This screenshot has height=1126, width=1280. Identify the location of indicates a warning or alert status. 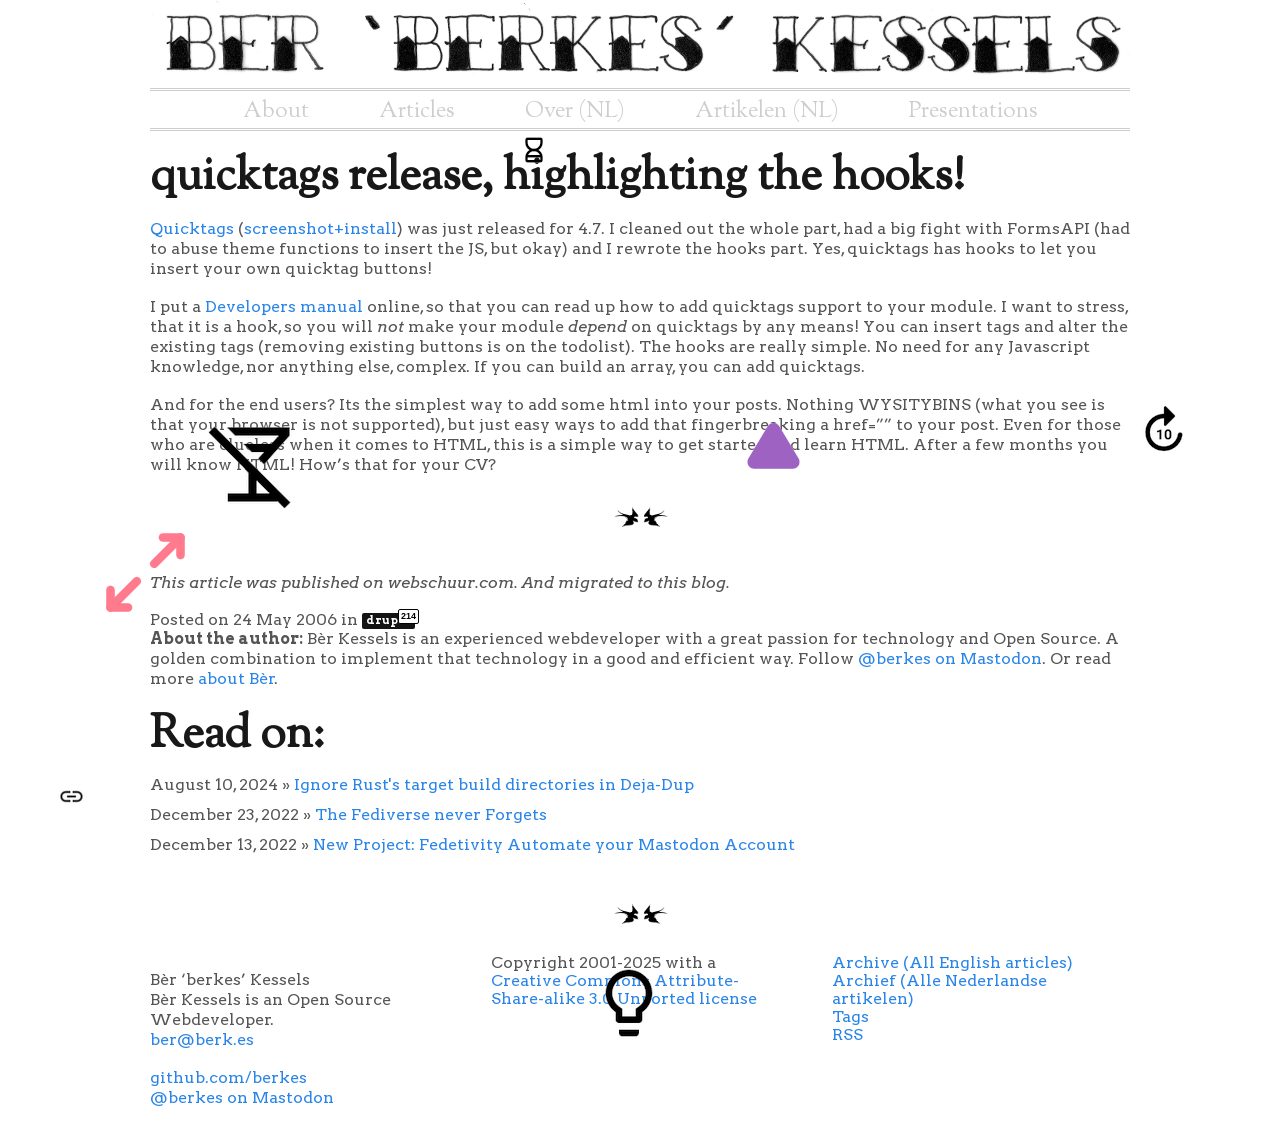
(773, 447).